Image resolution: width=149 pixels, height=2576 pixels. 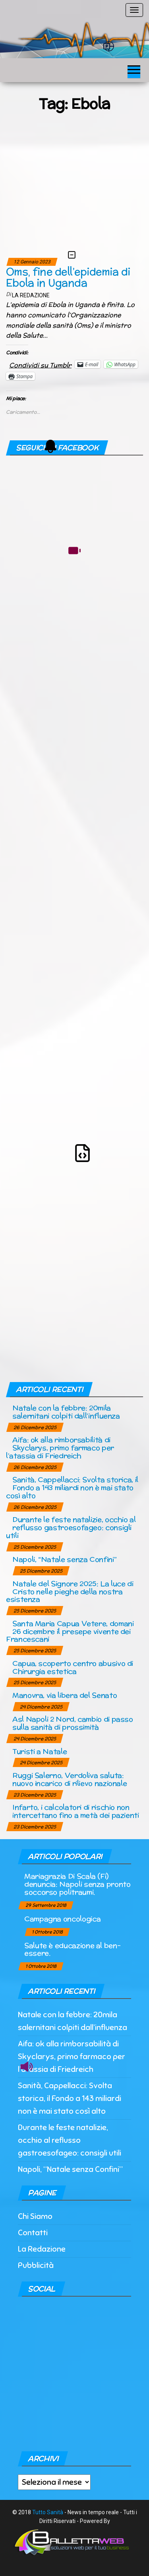 What do you see at coordinates (27, 2067) in the screenshot?
I see `increase audio volume` at bounding box center [27, 2067].